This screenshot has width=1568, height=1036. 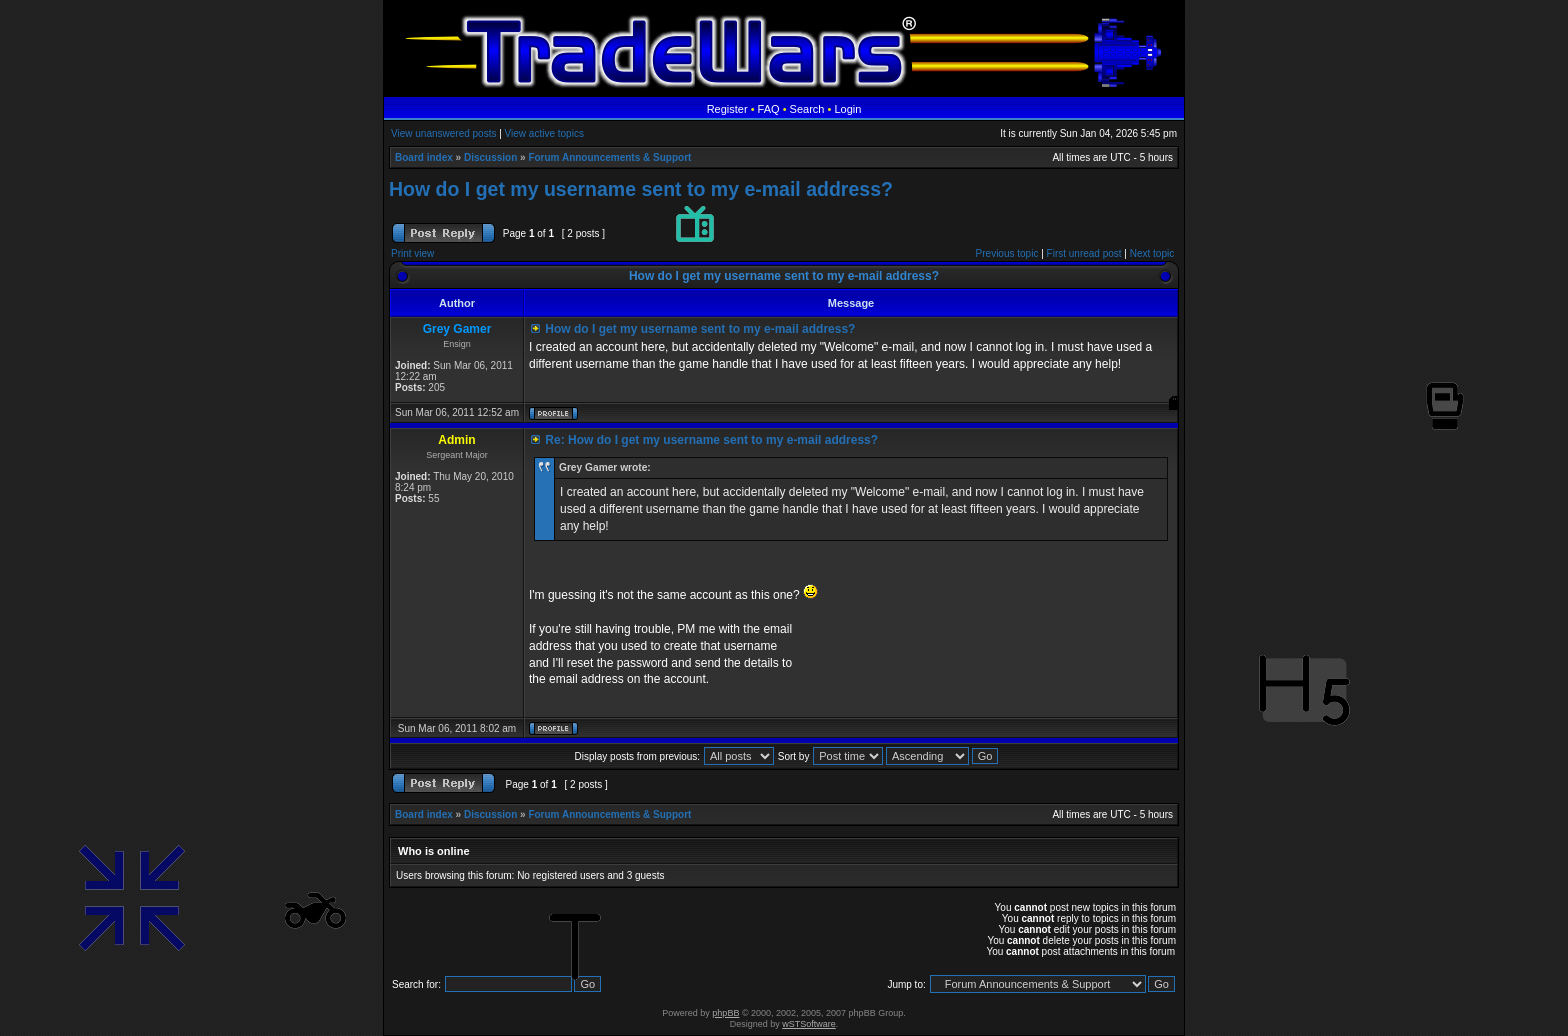 What do you see at coordinates (315, 910) in the screenshot?
I see `select motorcycle as transportation mode` at bounding box center [315, 910].